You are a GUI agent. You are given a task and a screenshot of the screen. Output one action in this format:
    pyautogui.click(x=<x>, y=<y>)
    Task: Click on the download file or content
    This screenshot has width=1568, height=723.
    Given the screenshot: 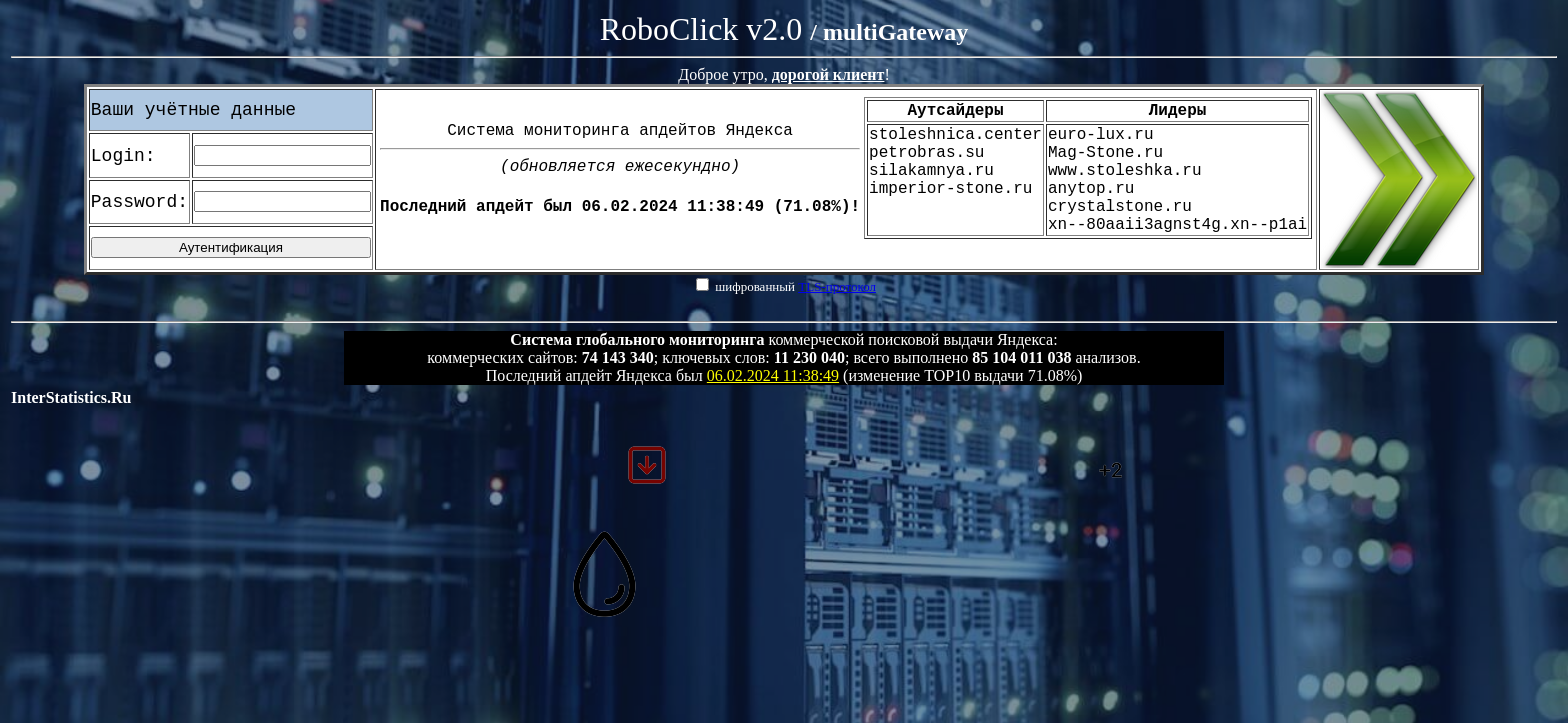 What is the action you would take?
    pyautogui.click(x=647, y=465)
    